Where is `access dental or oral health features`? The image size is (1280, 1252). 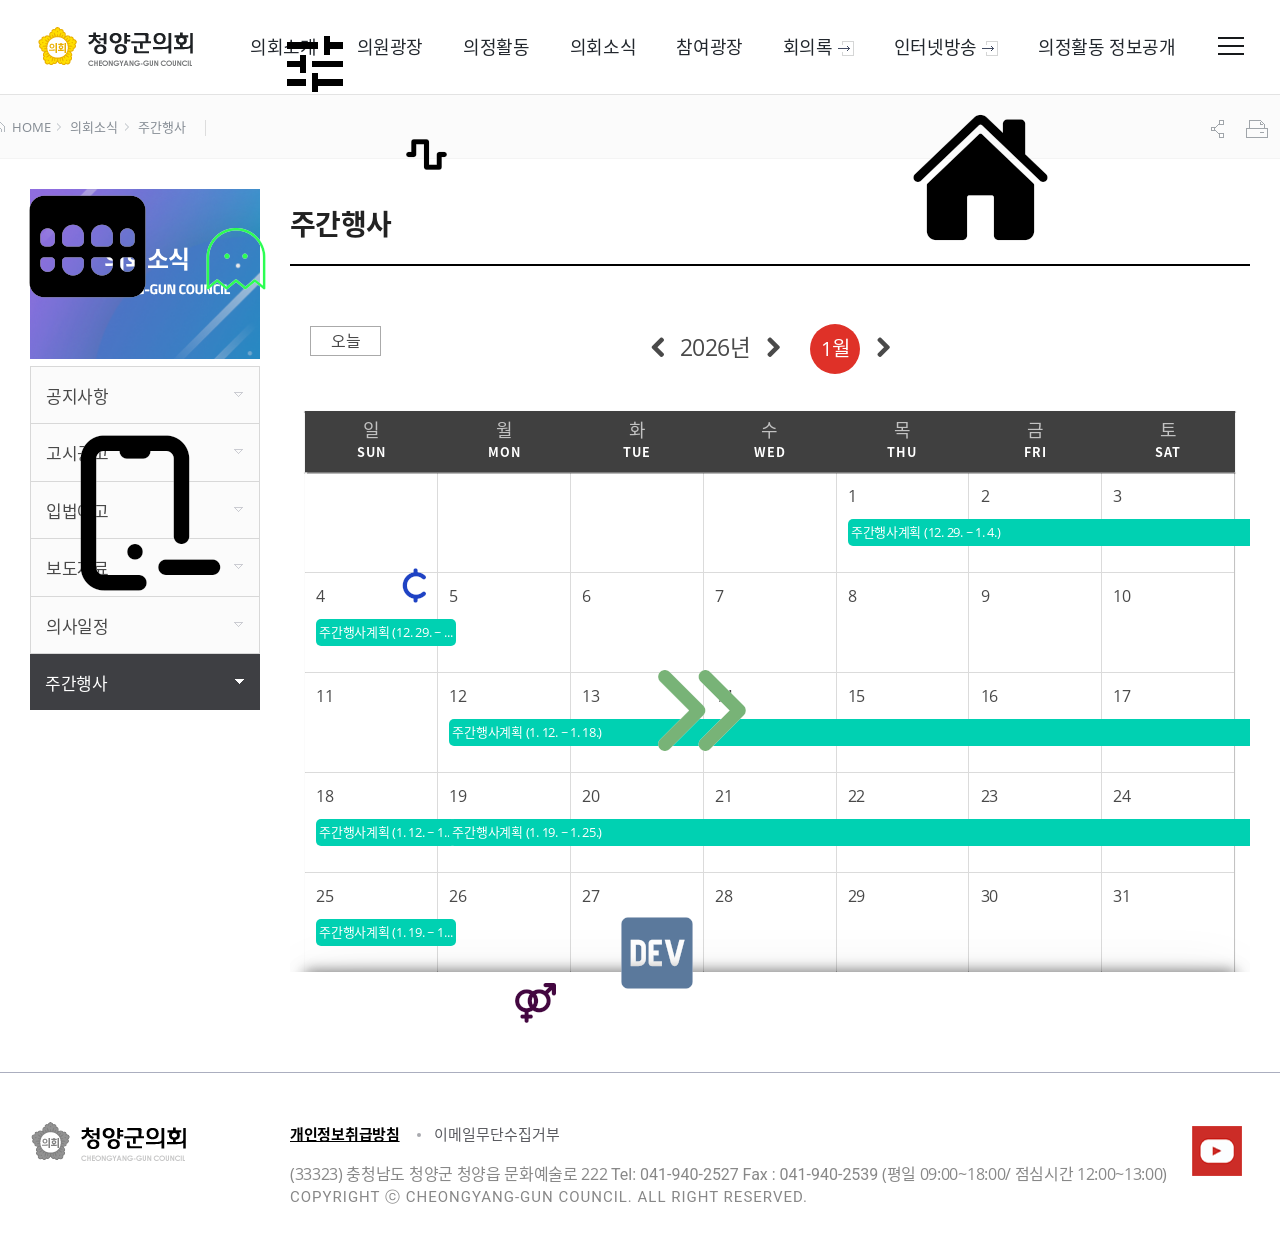 access dental or oral health features is located at coordinates (87, 246).